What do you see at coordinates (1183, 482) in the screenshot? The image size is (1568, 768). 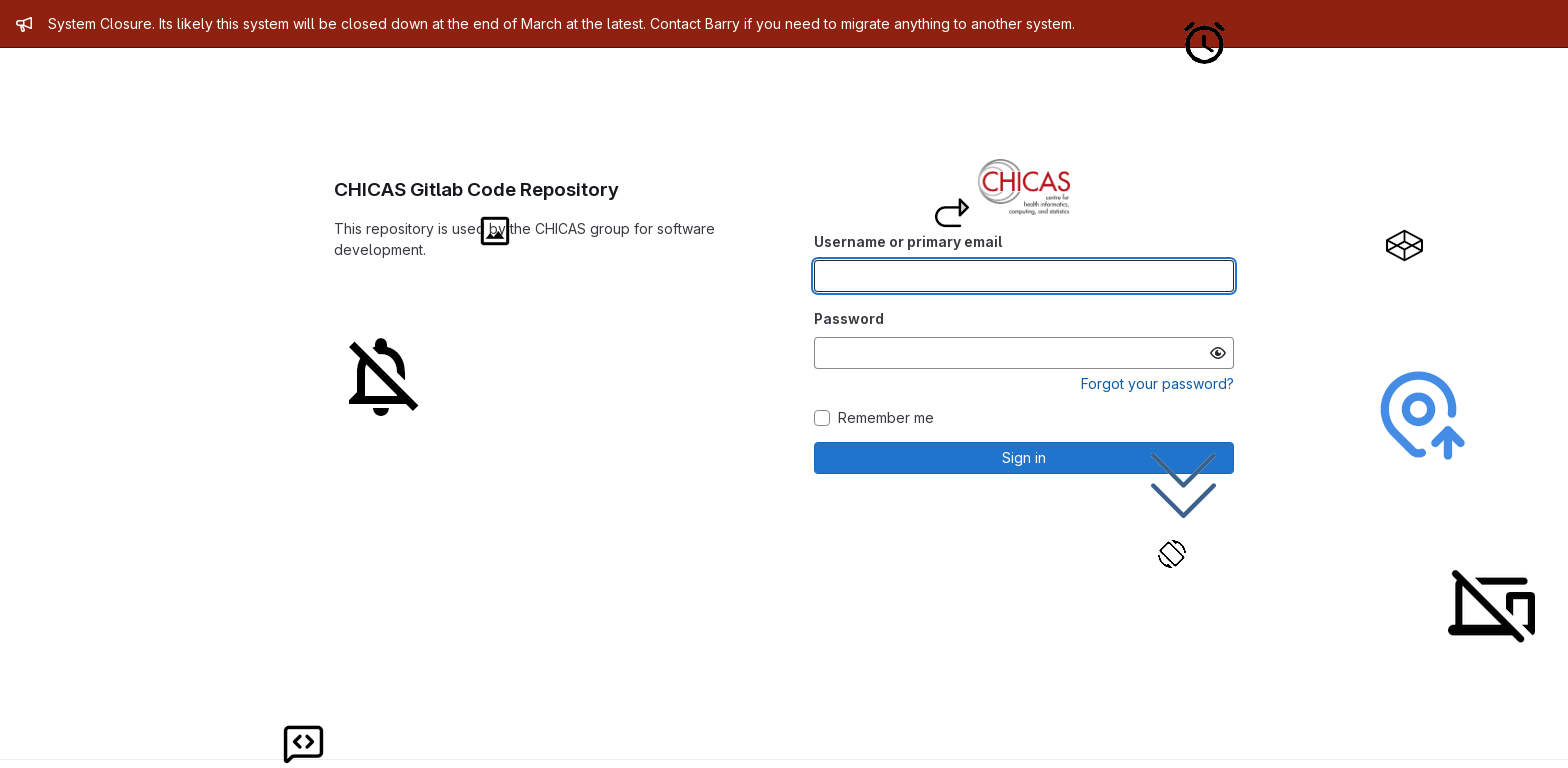 I see `expand to show more content below` at bounding box center [1183, 482].